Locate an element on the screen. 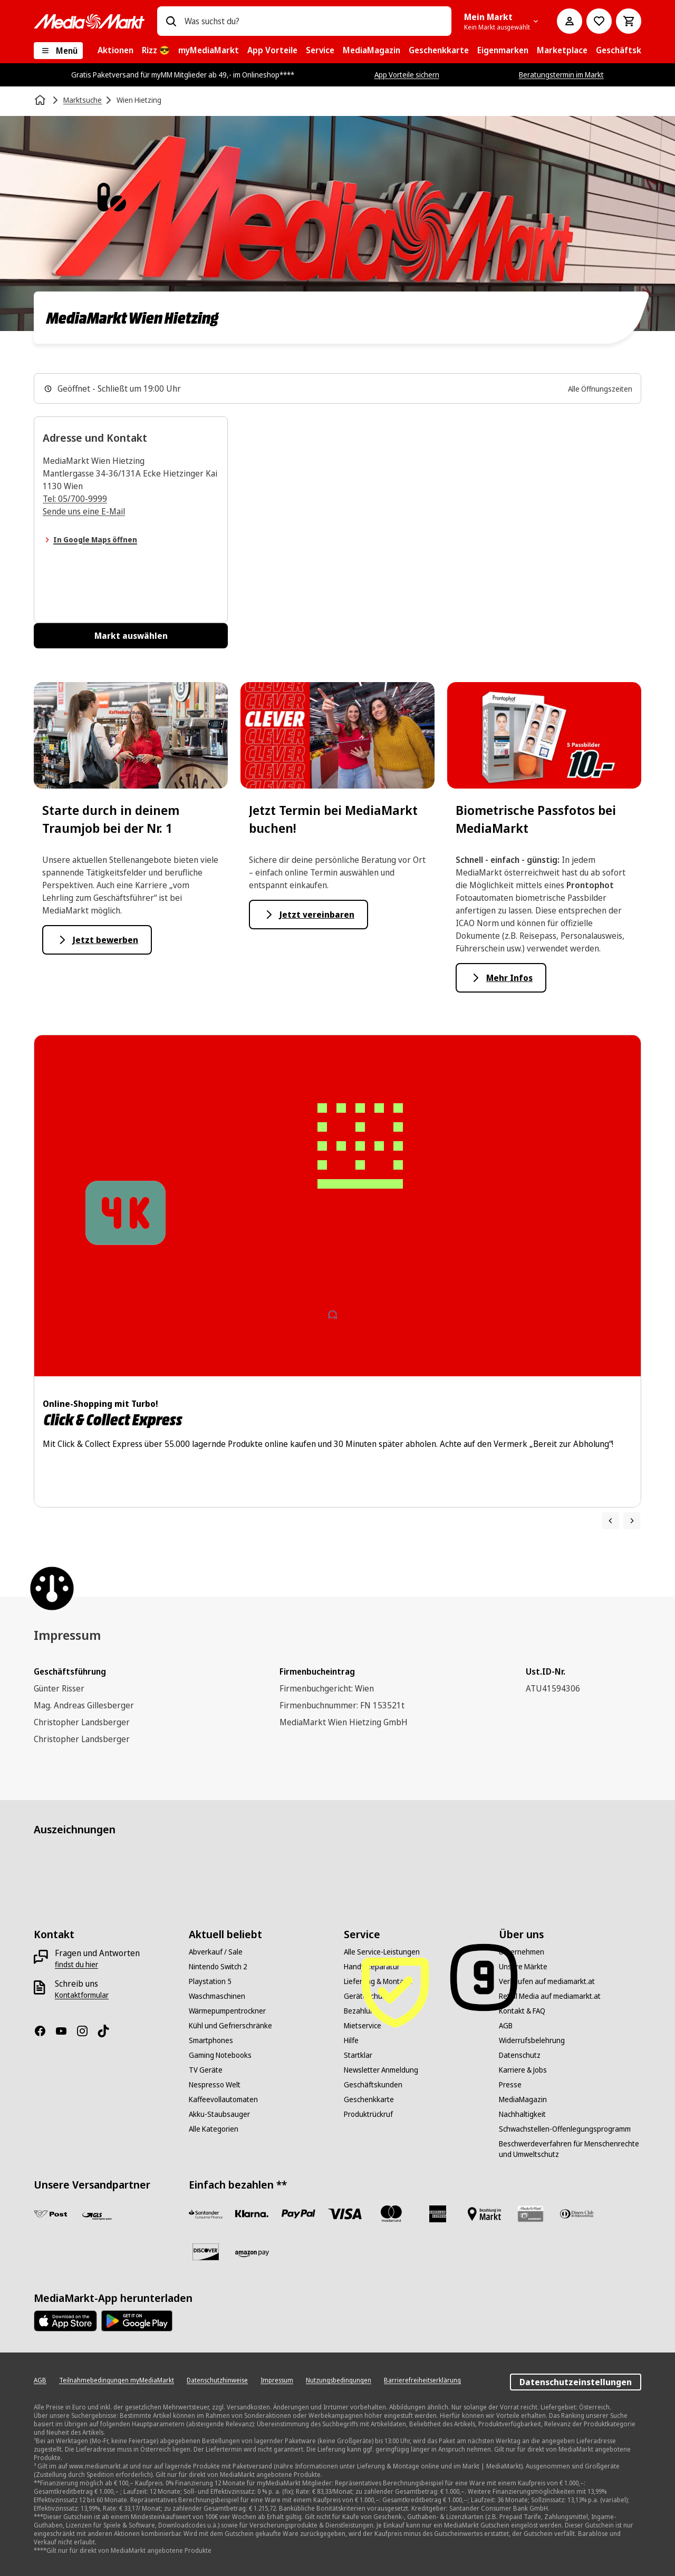 This screenshot has height=2576, width=675. apply bottom border to selected cells is located at coordinates (360, 1146).